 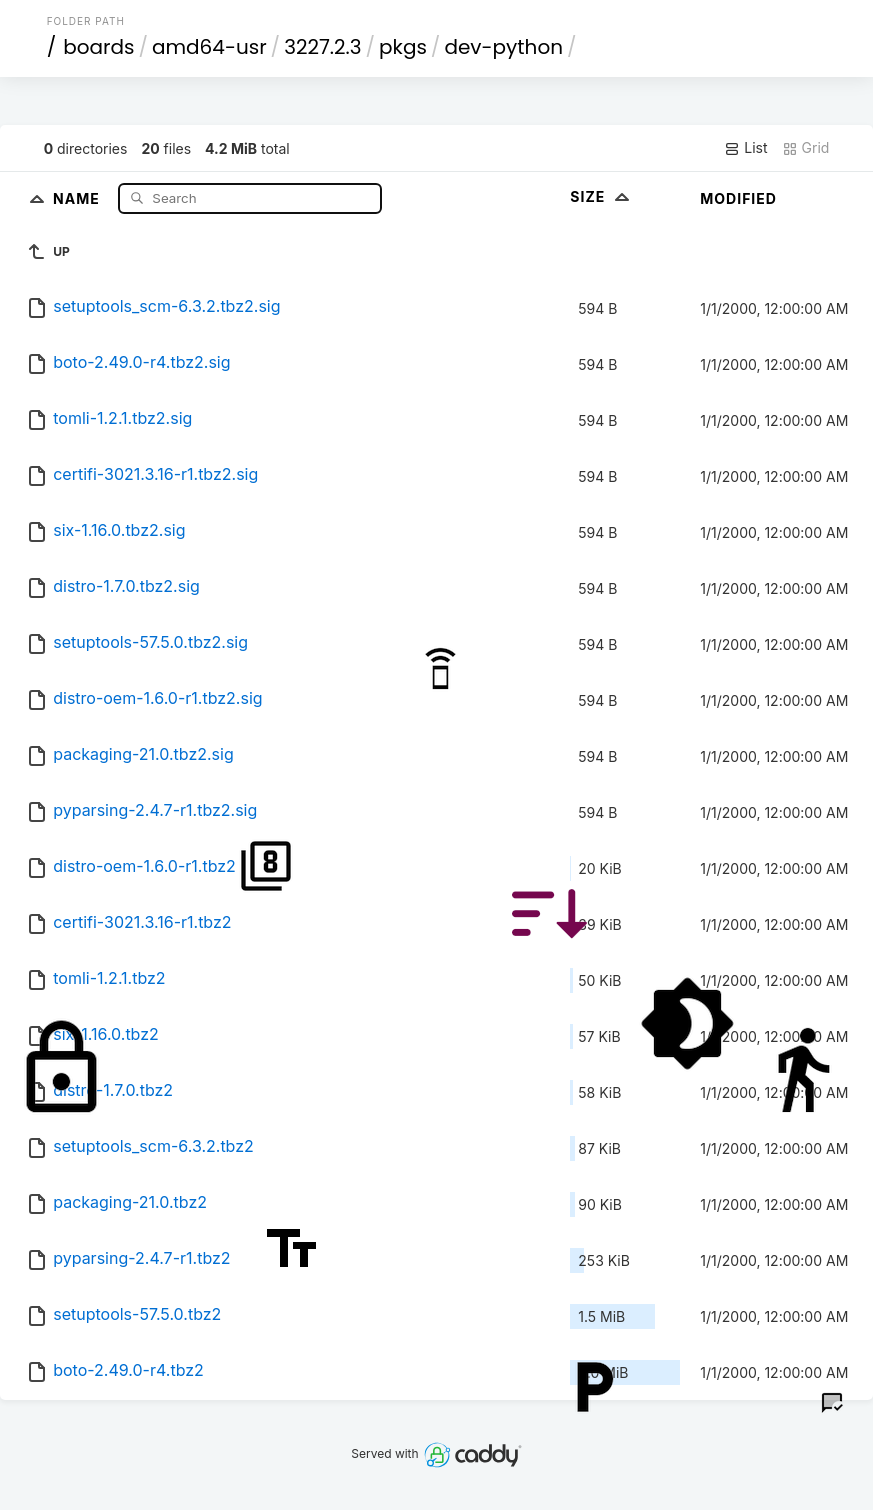 I want to click on sort items in descending order, so click(x=549, y=912).